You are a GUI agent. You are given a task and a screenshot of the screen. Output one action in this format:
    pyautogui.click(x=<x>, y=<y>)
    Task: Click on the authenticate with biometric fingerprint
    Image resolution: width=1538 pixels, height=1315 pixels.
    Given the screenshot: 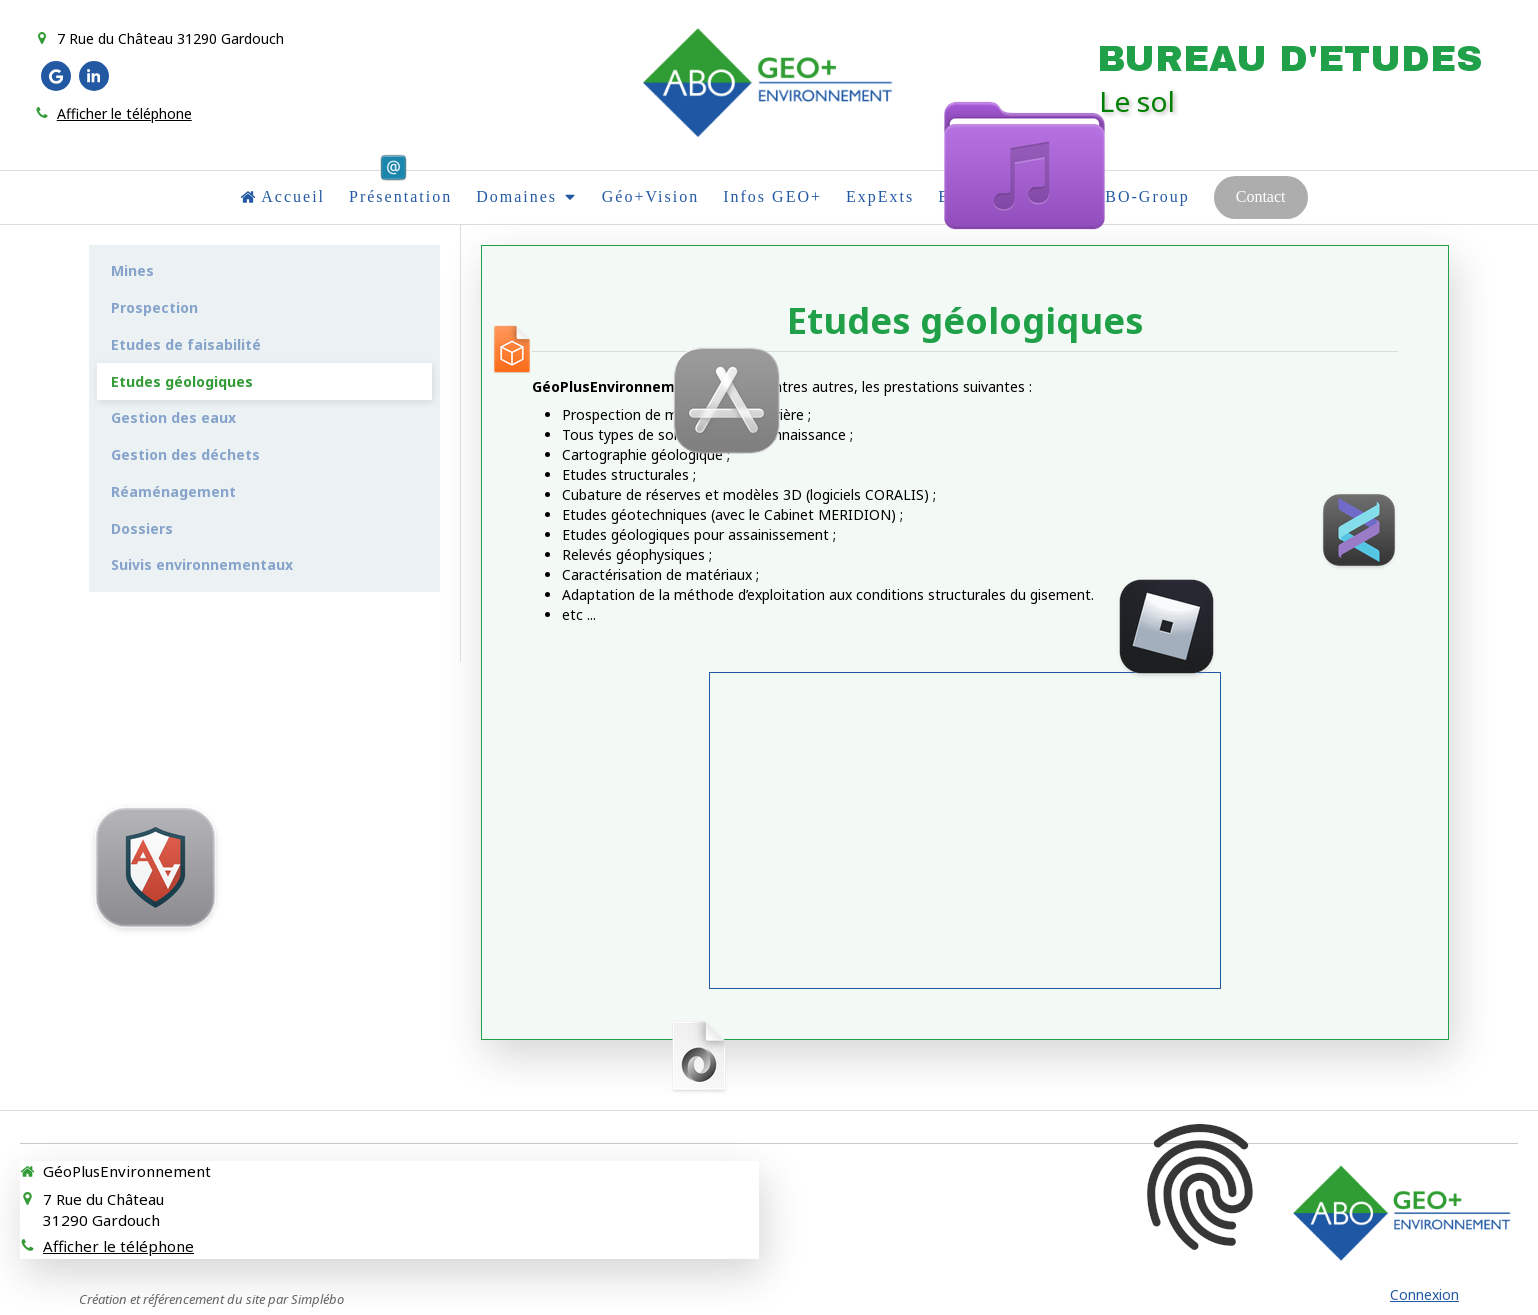 What is the action you would take?
    pyautogui.click(x=1204, y=1189)
    